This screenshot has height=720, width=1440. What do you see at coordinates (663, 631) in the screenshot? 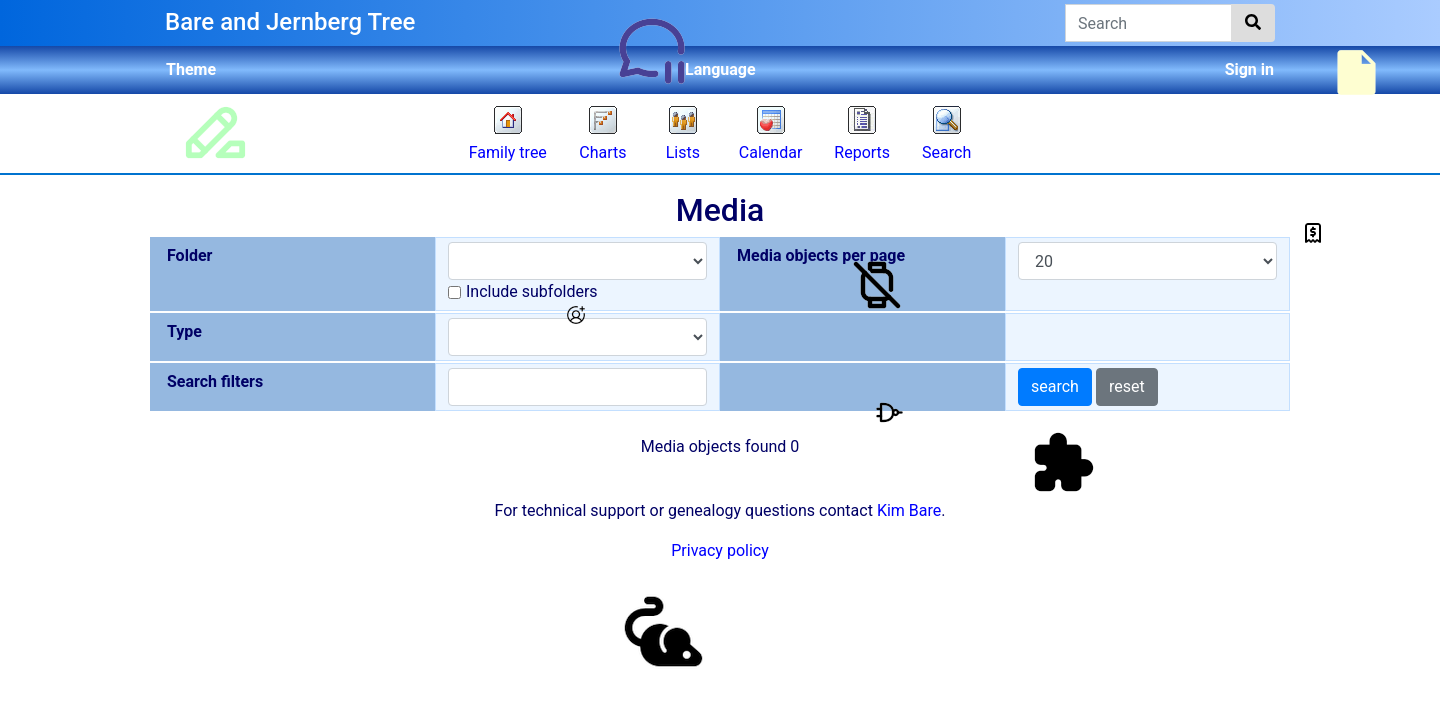
I see `request pest control services for rodents` at bounding box center [663, 631].